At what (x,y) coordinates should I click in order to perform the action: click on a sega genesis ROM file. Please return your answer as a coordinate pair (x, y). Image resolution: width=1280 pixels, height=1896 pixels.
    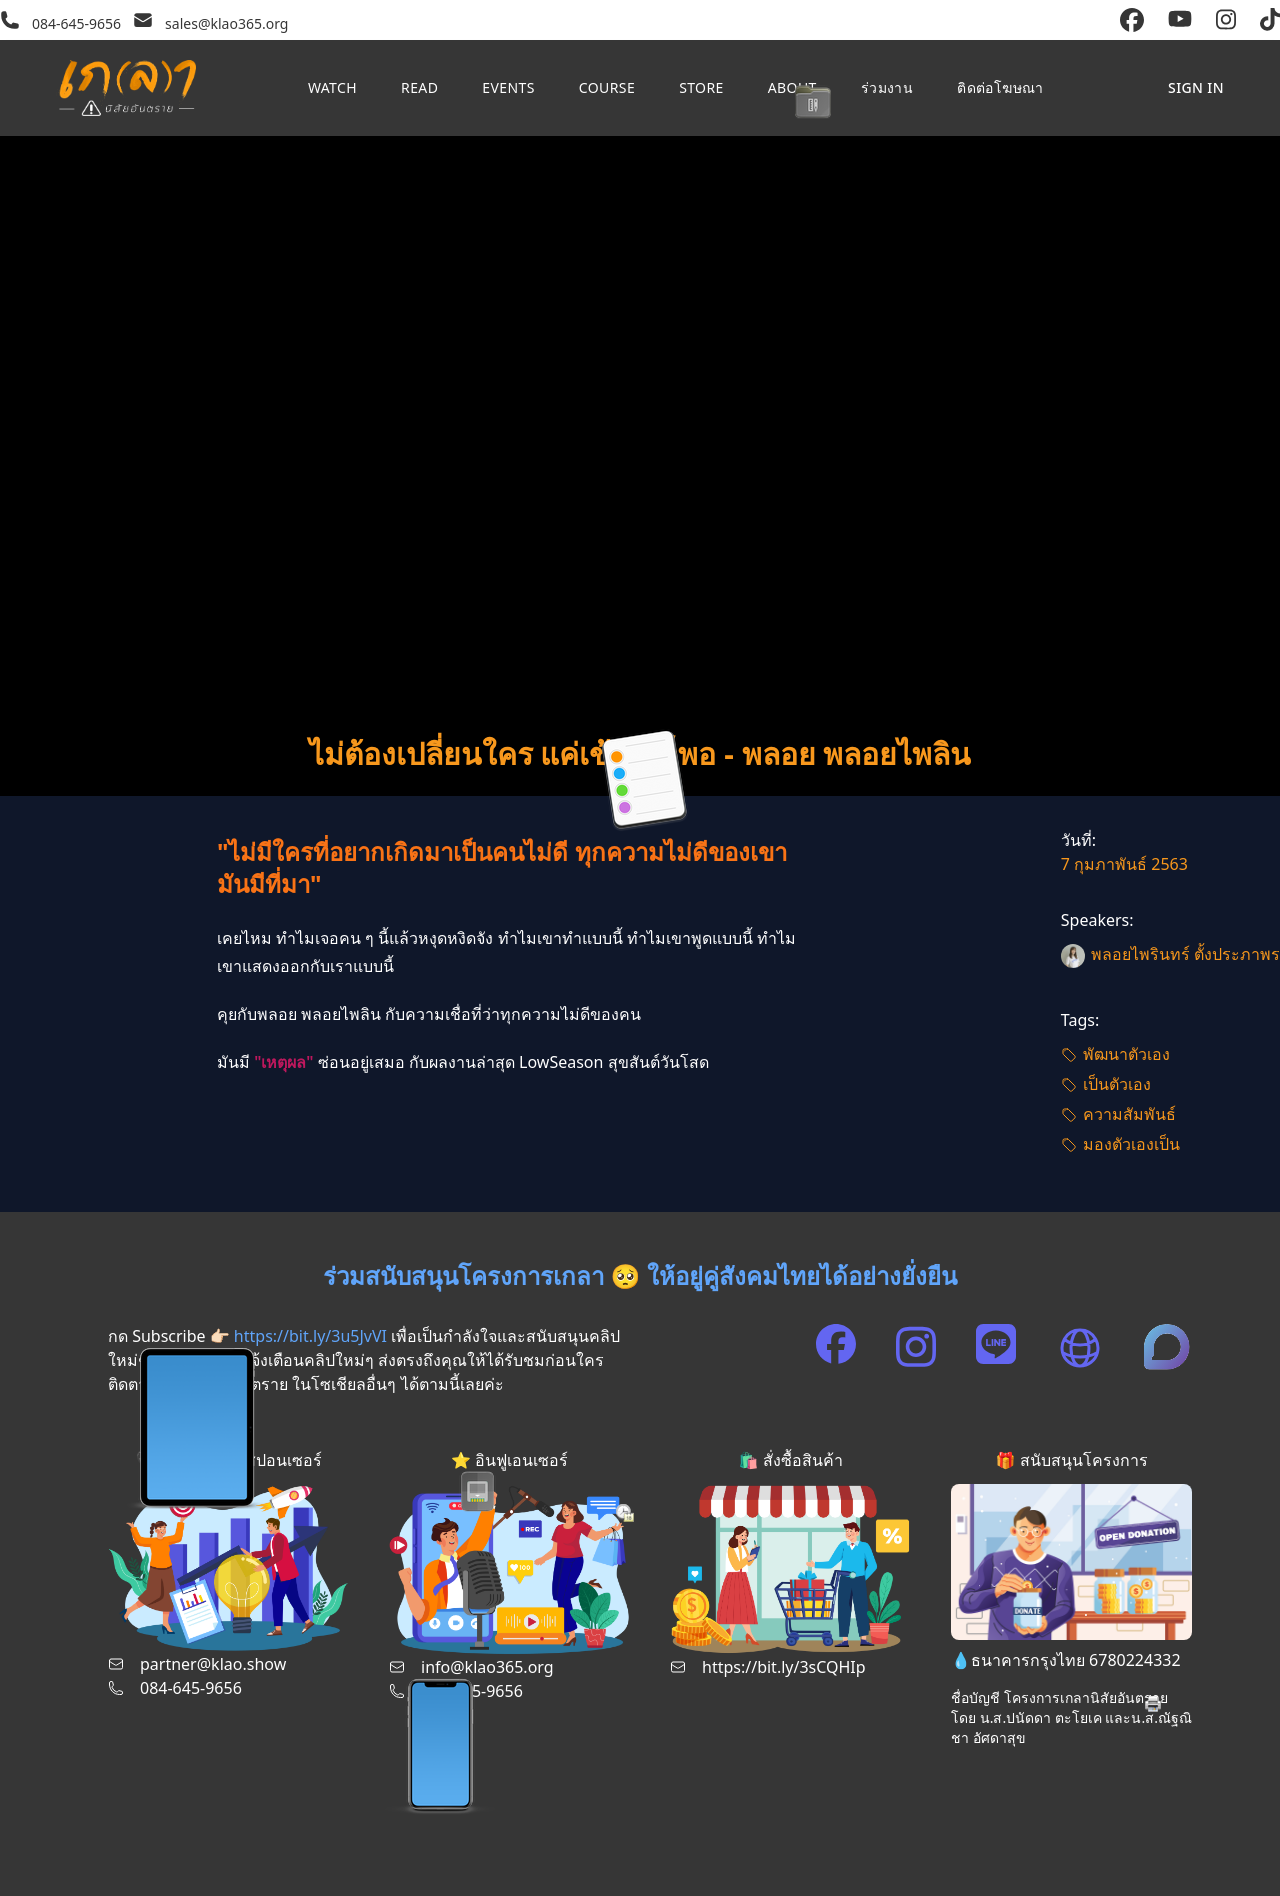
    Looking at the image, I should click on (477, 1491).